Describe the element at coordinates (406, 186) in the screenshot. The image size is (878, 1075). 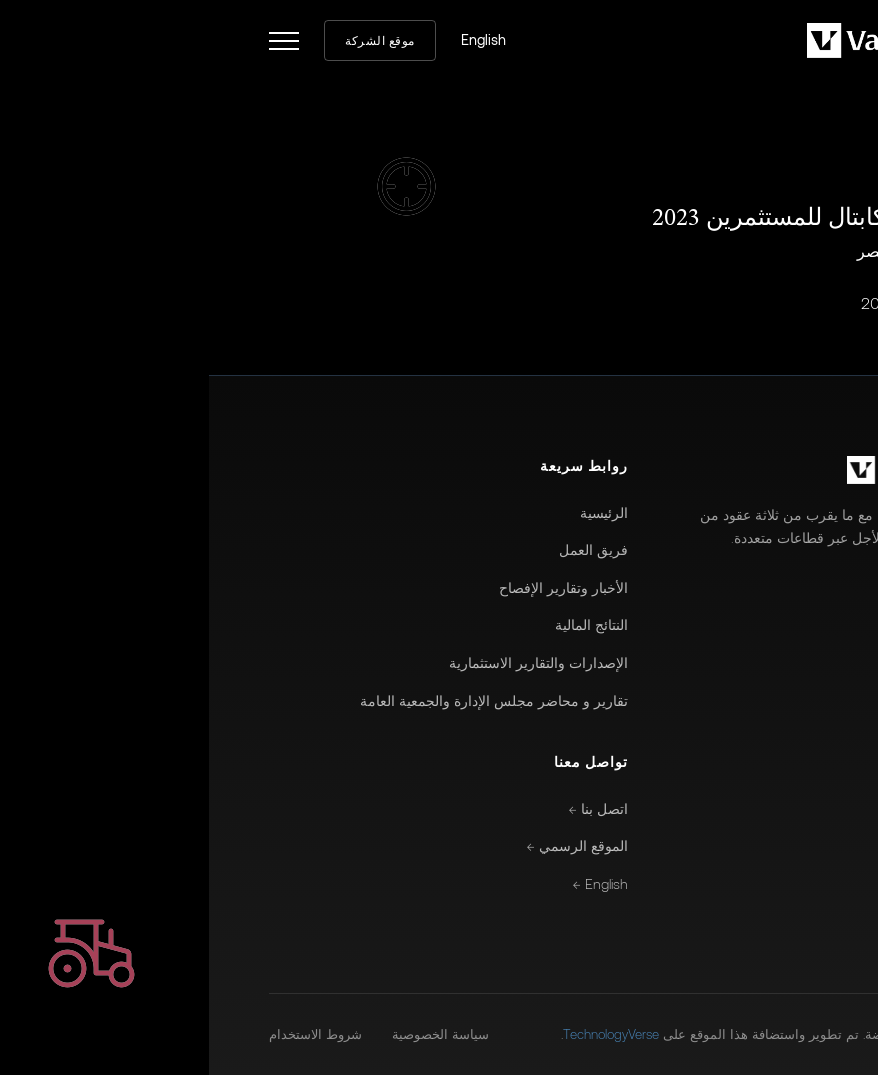
I see `center map on current location` at that location.